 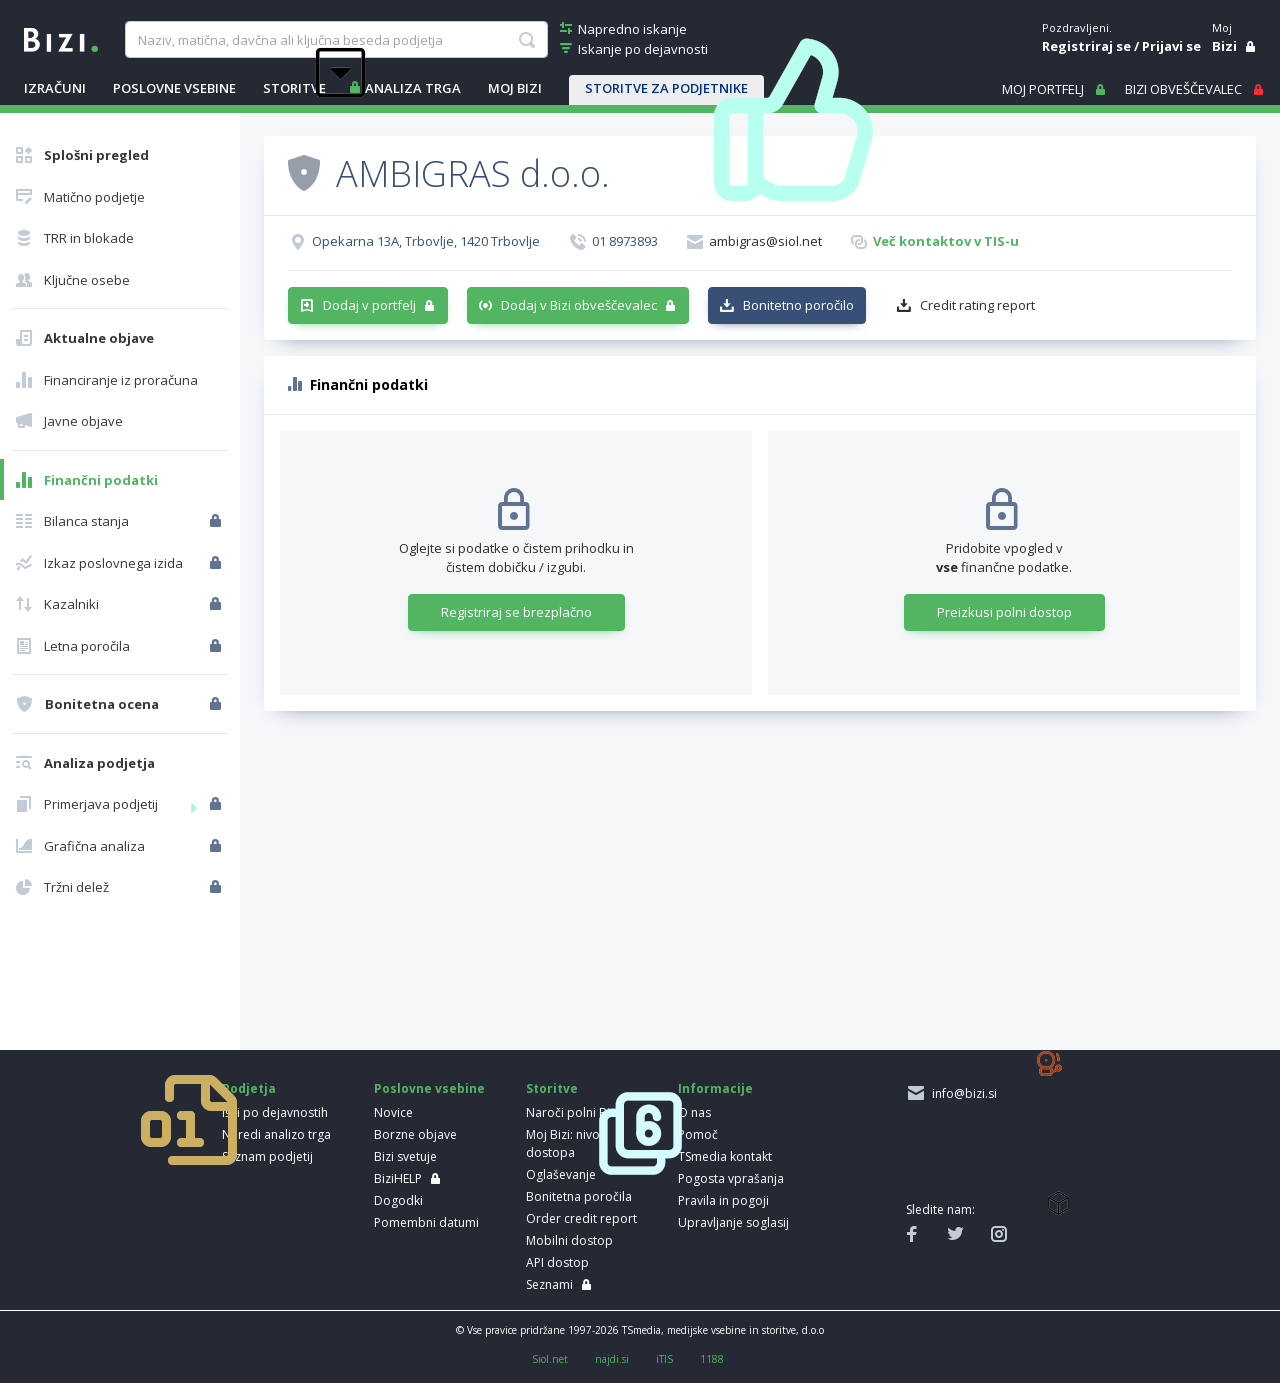 I want to click on view package or dependency details, so click(x=1058, y=1203).